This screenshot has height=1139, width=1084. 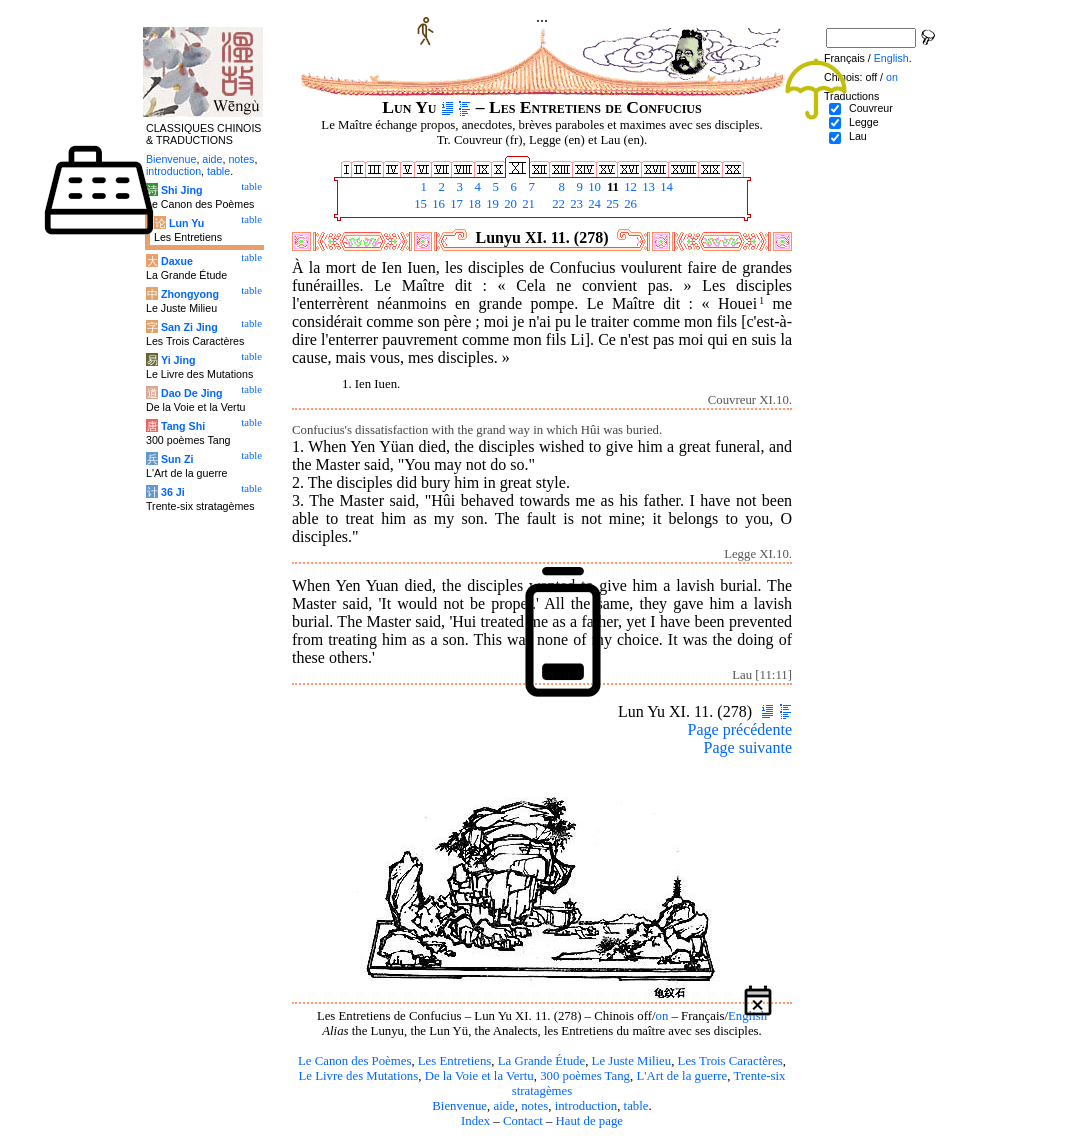 What do you see at coordinates (758, 1002) in the screenshot?
I see `indicates a busy or unavailable event` at bounding box center [758, 1002].